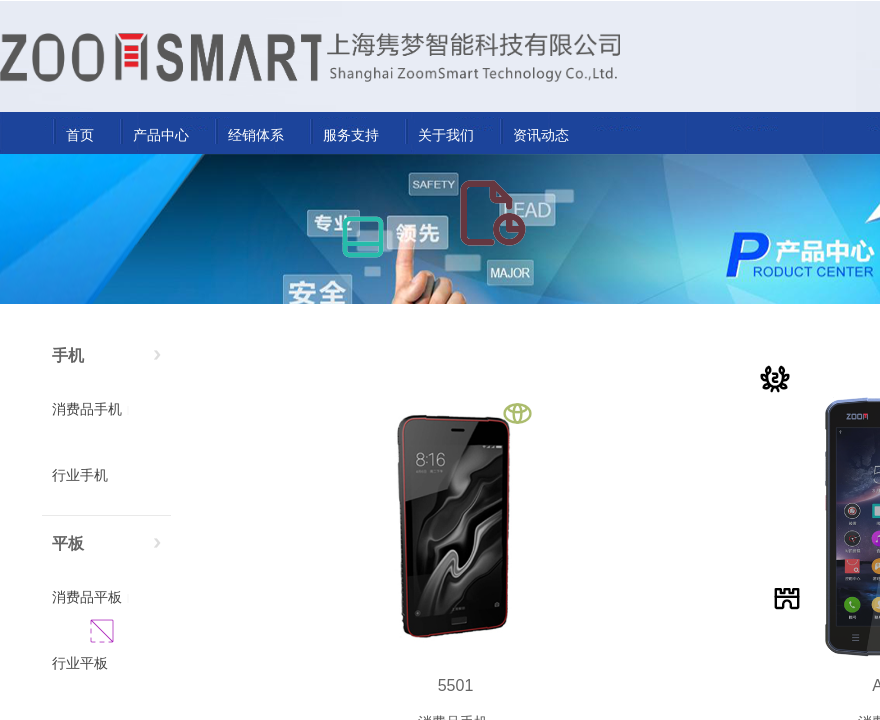 This screenshot has height=720, width=880. I want to click on access castle or fortress-themed content, so click(787, 598).